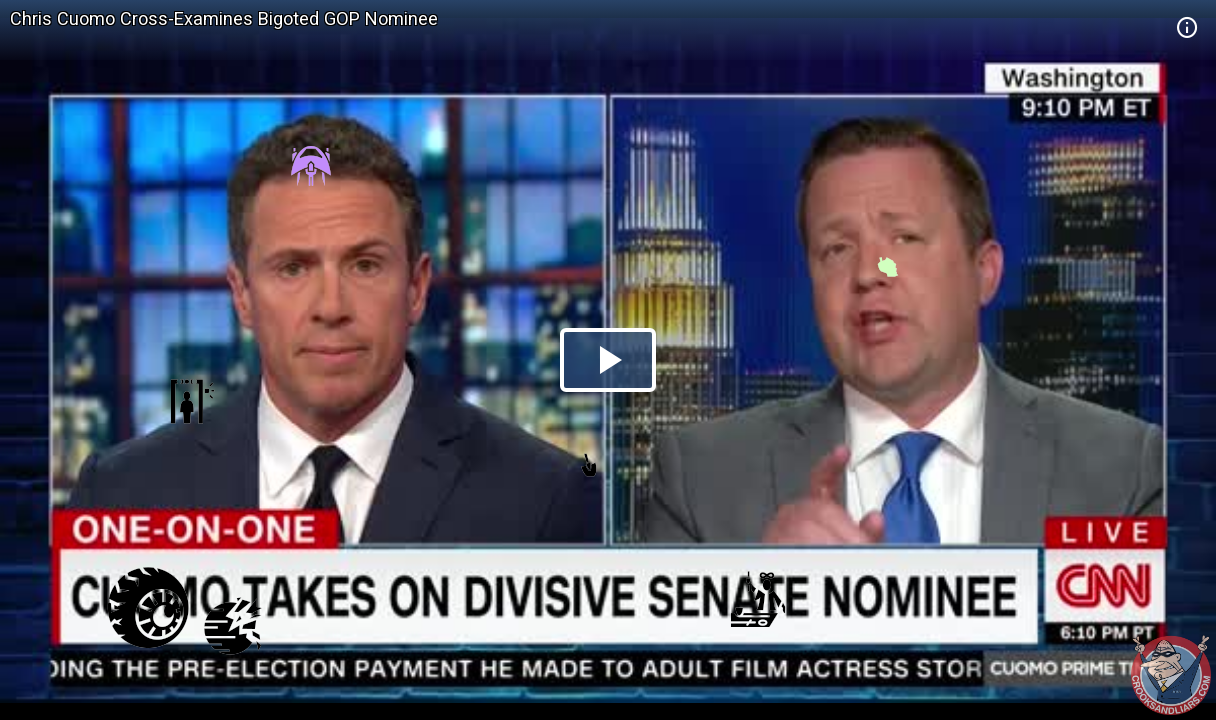 The height and width of the screenshot is (720, 1216). Describe the element at coordinates (311, 166) in the screenshot. I see `select interceptor ship class` at that location.